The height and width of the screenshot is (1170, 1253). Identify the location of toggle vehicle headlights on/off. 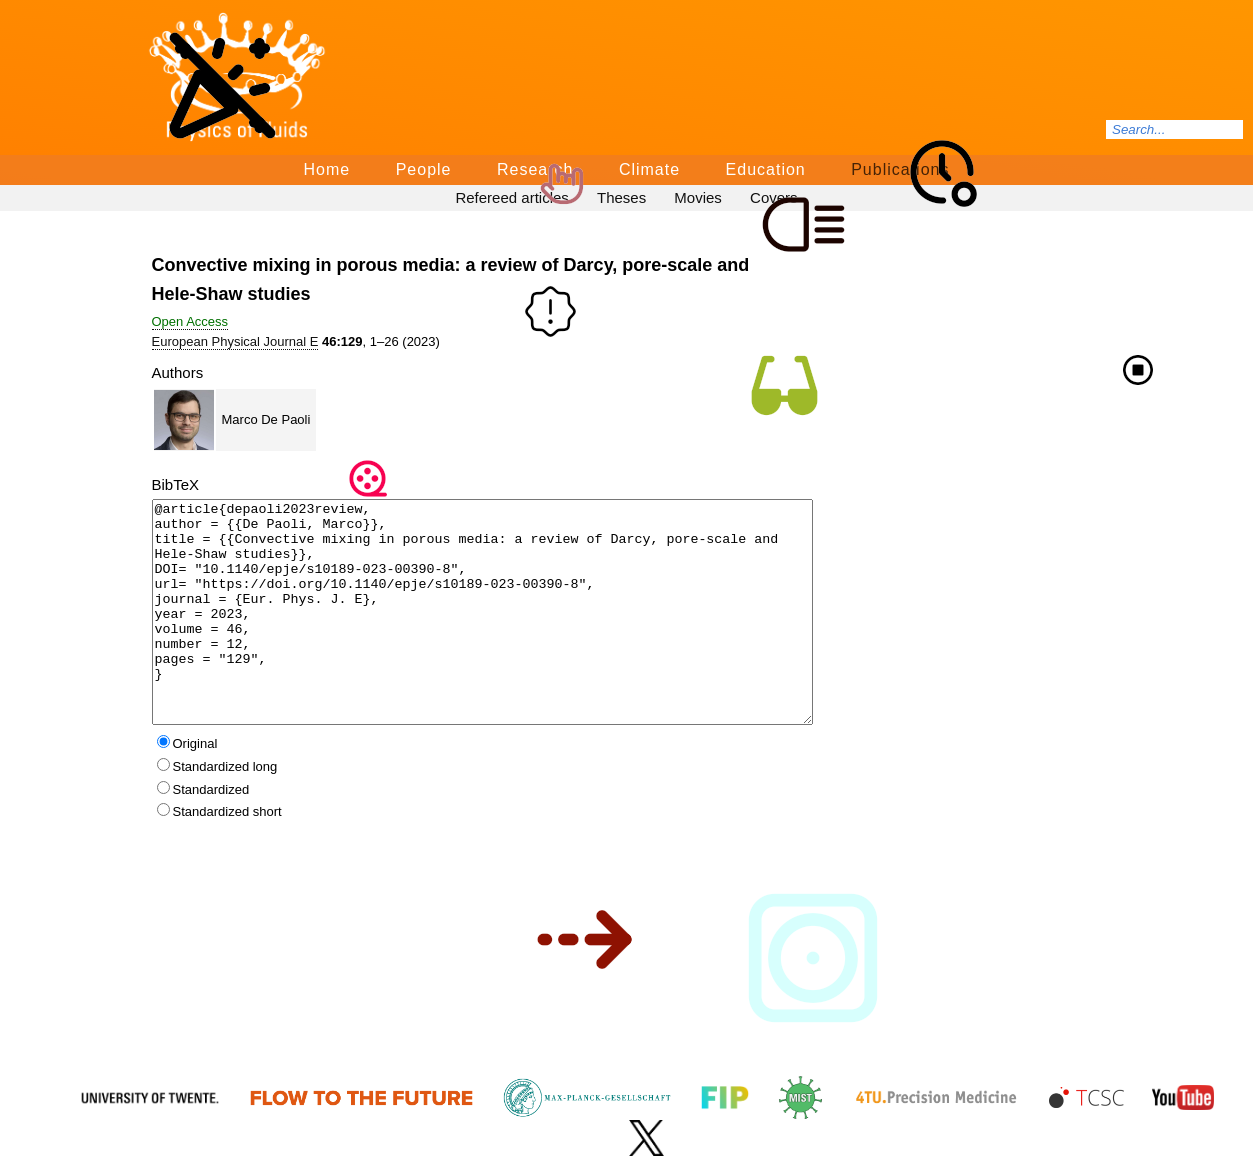
(803, 224).